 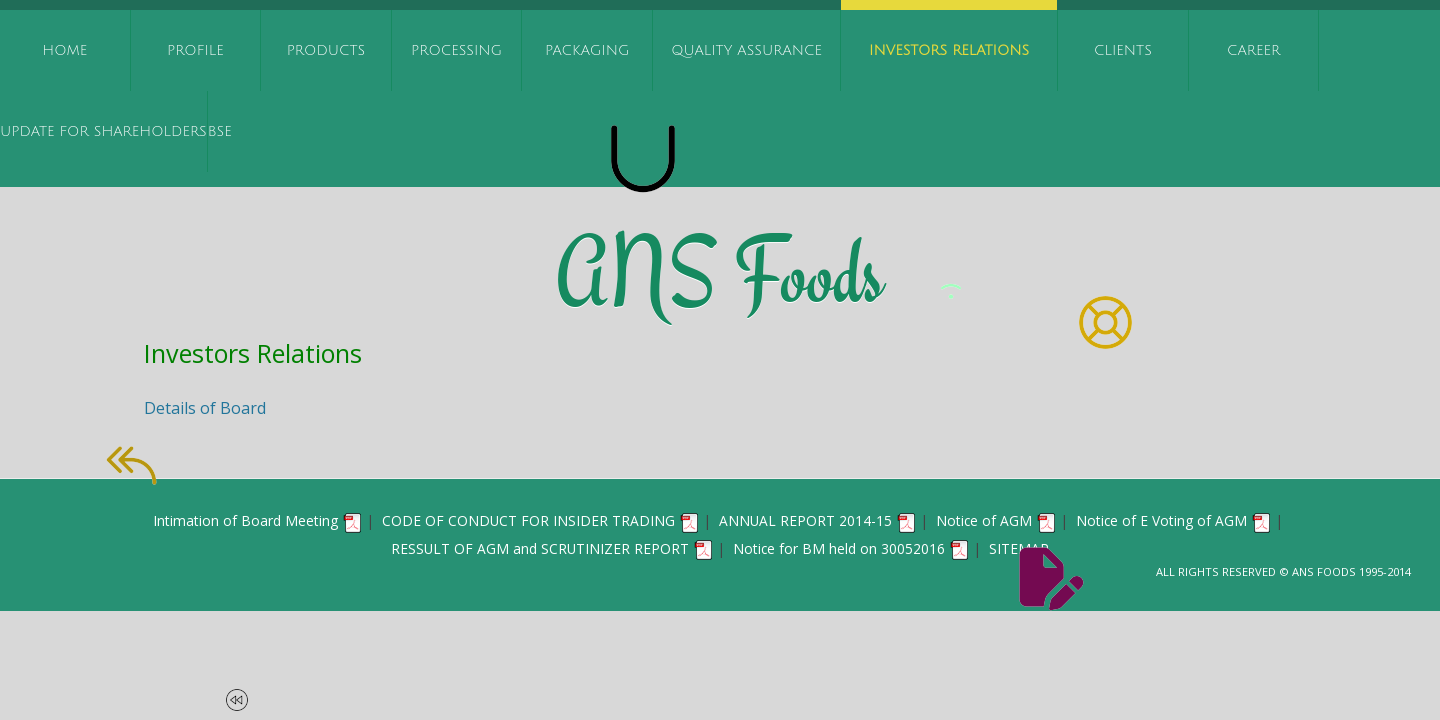 What do you see at coordinates (237, 700) in the screenshot?
I see `rewind or skip backward in media playback` at bounding box center [237, 700].